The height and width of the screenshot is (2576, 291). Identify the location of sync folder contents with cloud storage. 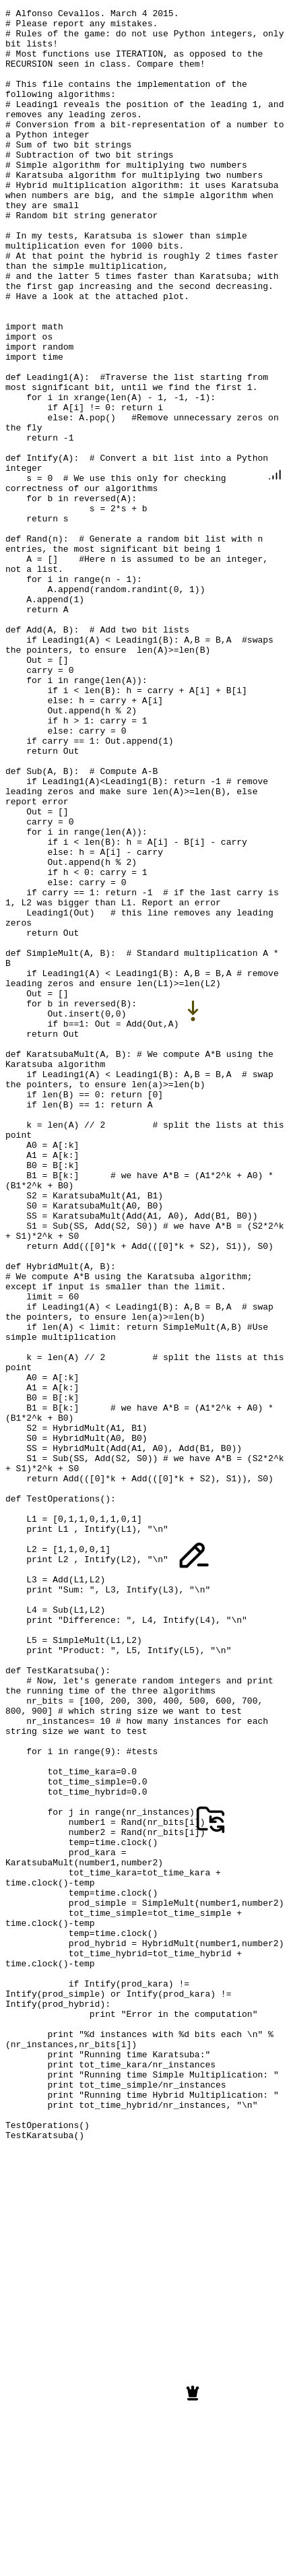
(210, 1819).